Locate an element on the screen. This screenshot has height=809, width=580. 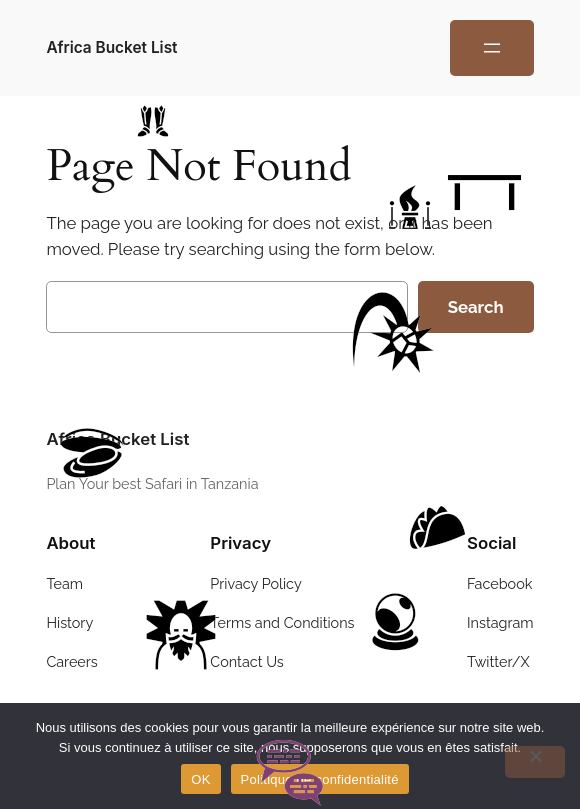
open chat or messaging feature is located at coordinates (290, 773).